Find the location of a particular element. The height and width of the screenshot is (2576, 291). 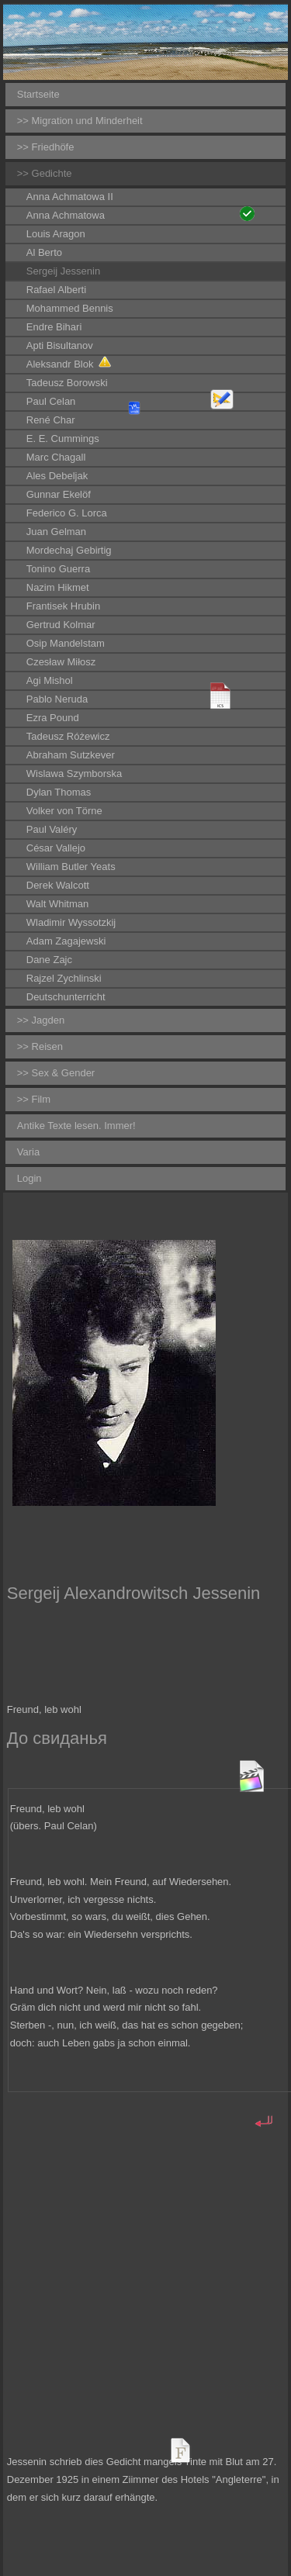

access utility and accessory applications is located at coordinates (222, 399).